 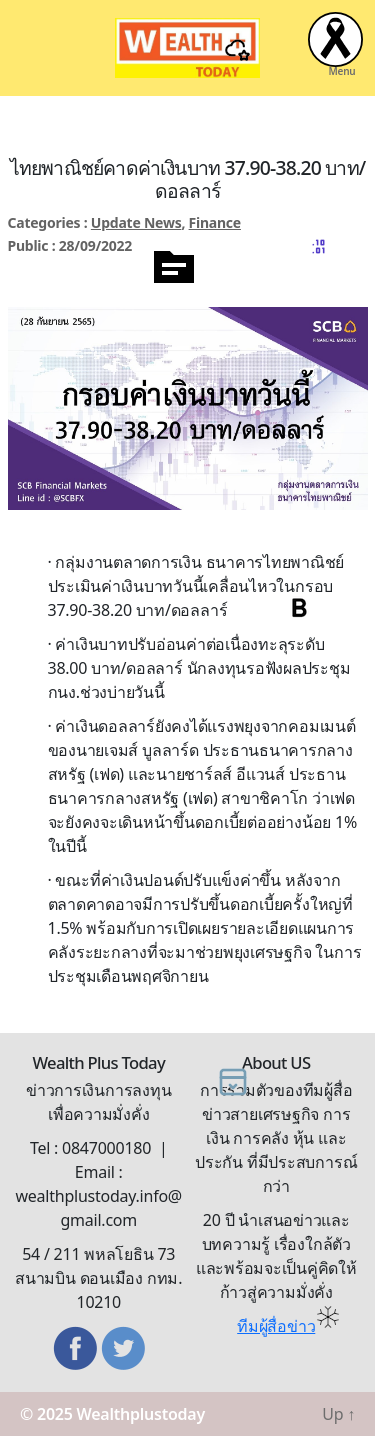 I want to click on activate cooling or air conditioning mode, so click(x=328, y=1317).